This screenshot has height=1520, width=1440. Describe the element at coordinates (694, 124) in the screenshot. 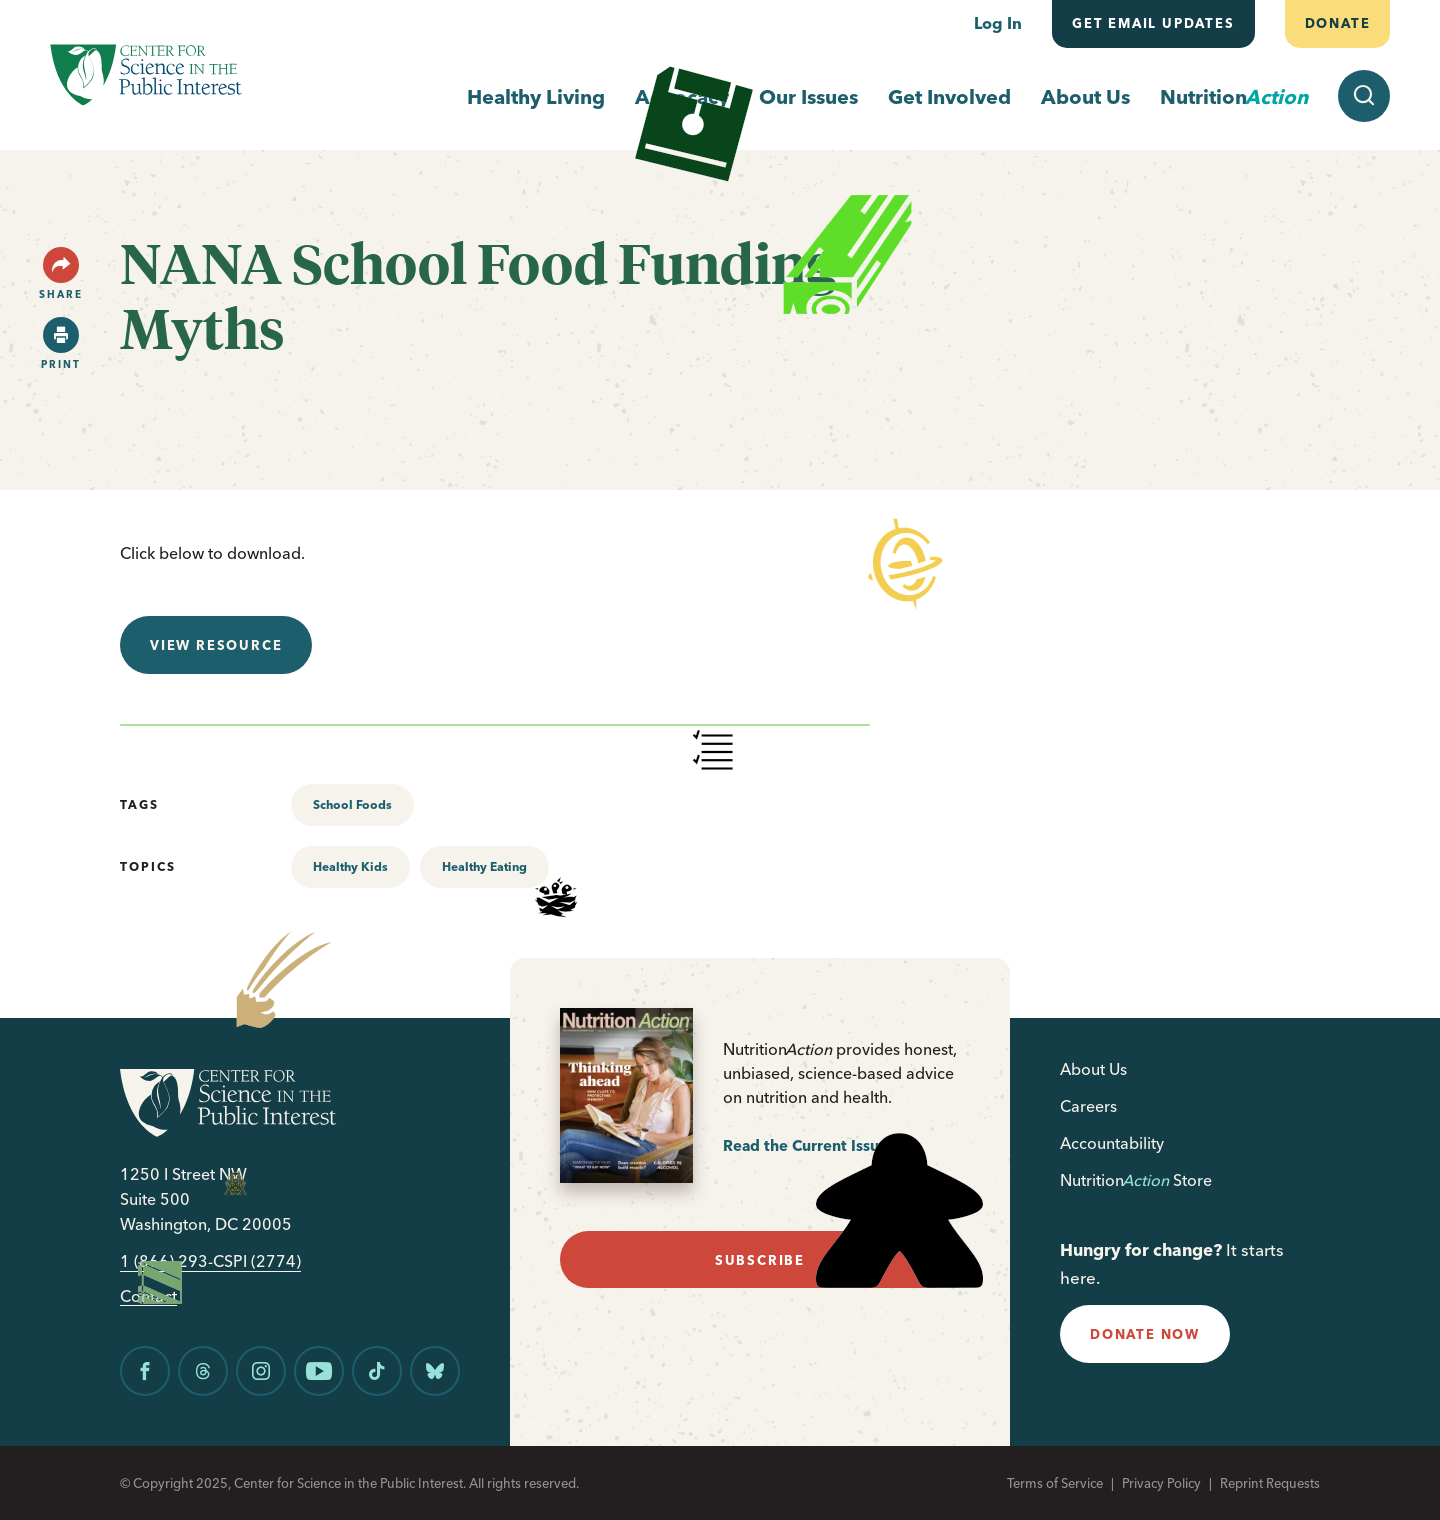

I see `save your current progress` at that location.